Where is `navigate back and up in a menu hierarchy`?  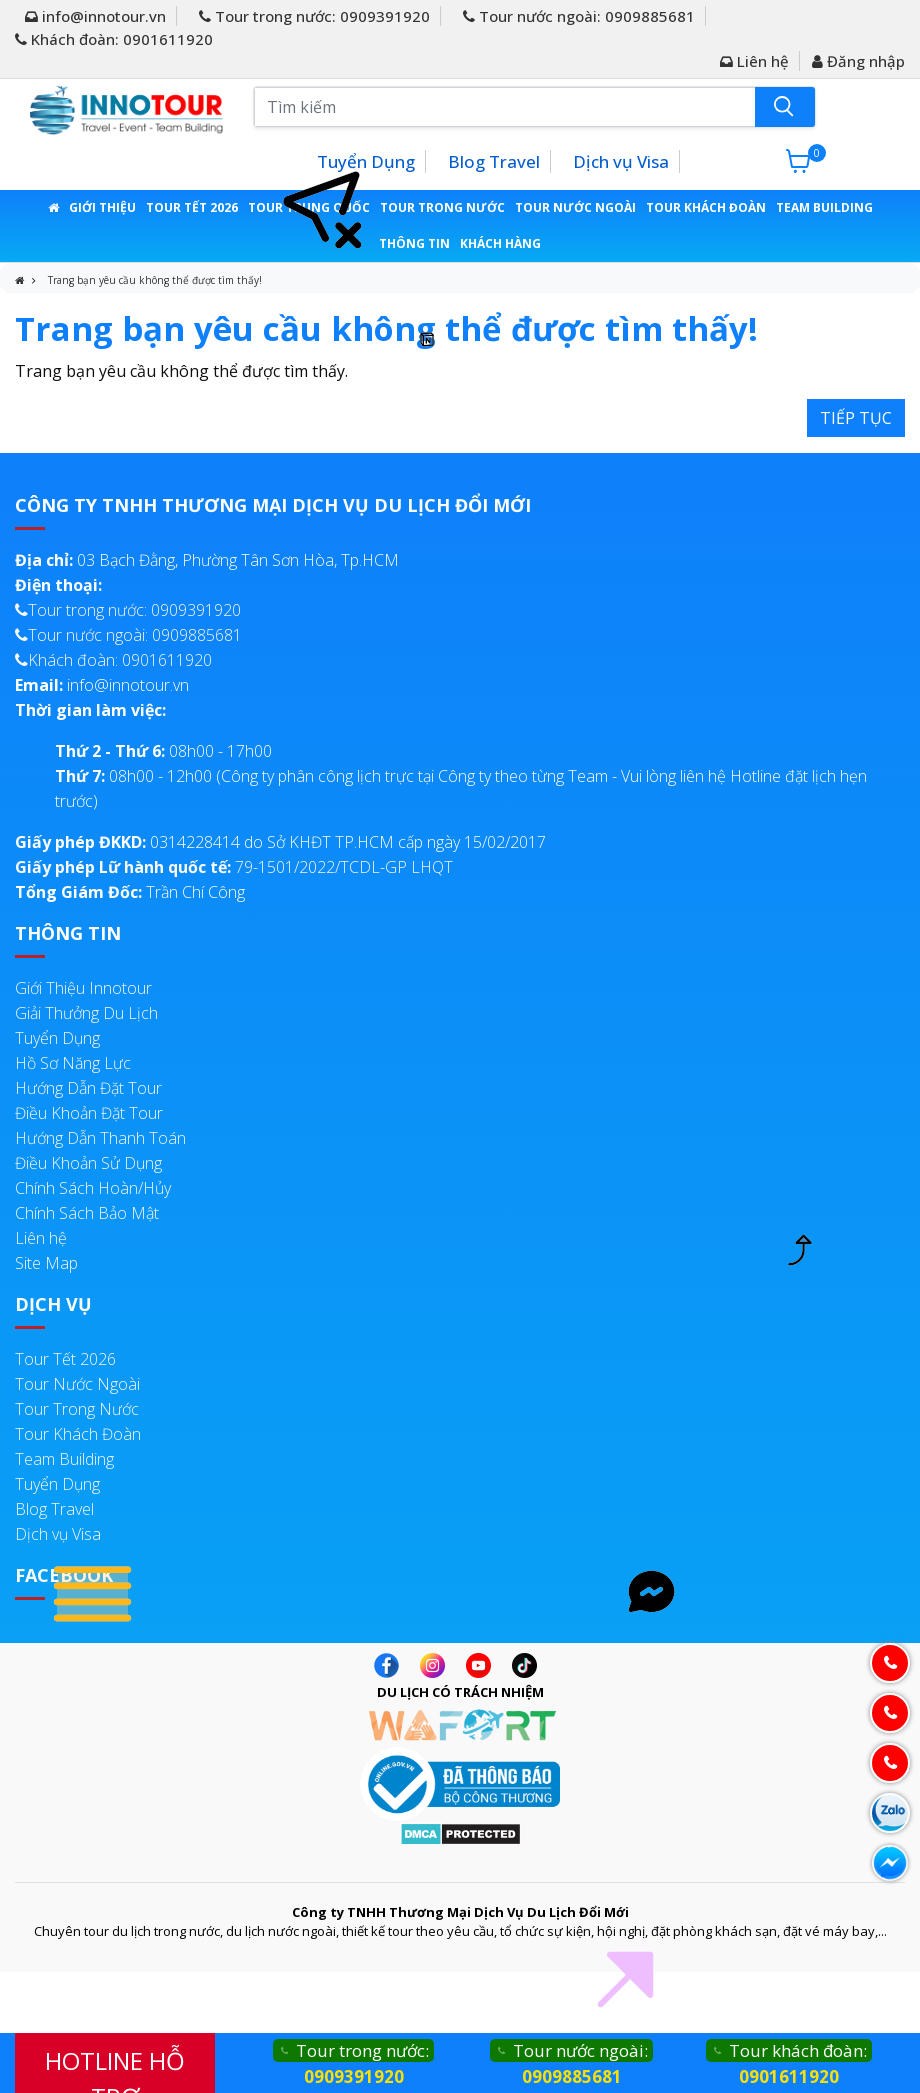 navigate back and up in a menu hierarchy is located at coordinates (800, 1250).